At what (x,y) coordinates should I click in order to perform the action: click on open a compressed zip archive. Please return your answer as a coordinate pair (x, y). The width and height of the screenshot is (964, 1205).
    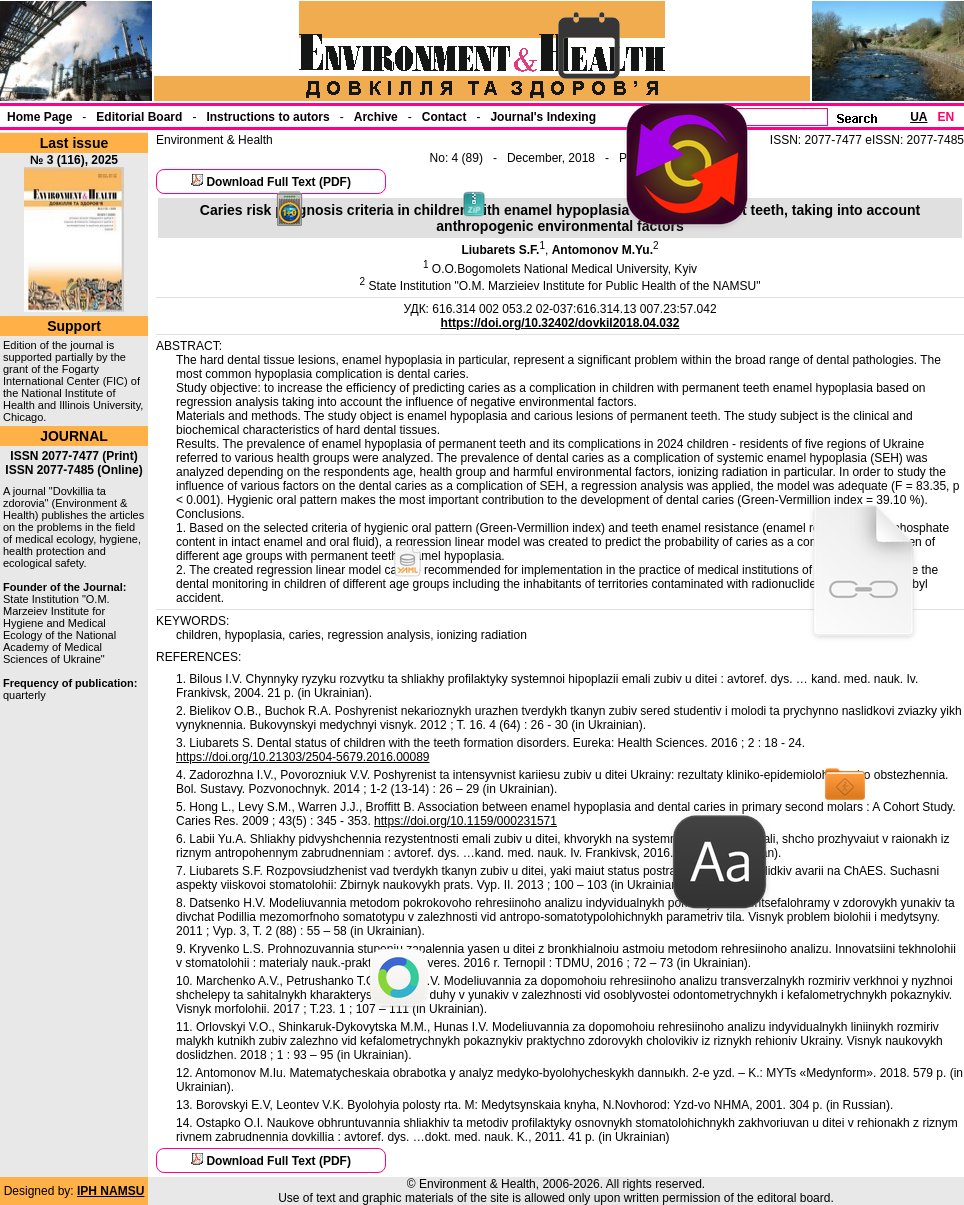
    Looking at the image, I should click on (474, 204).